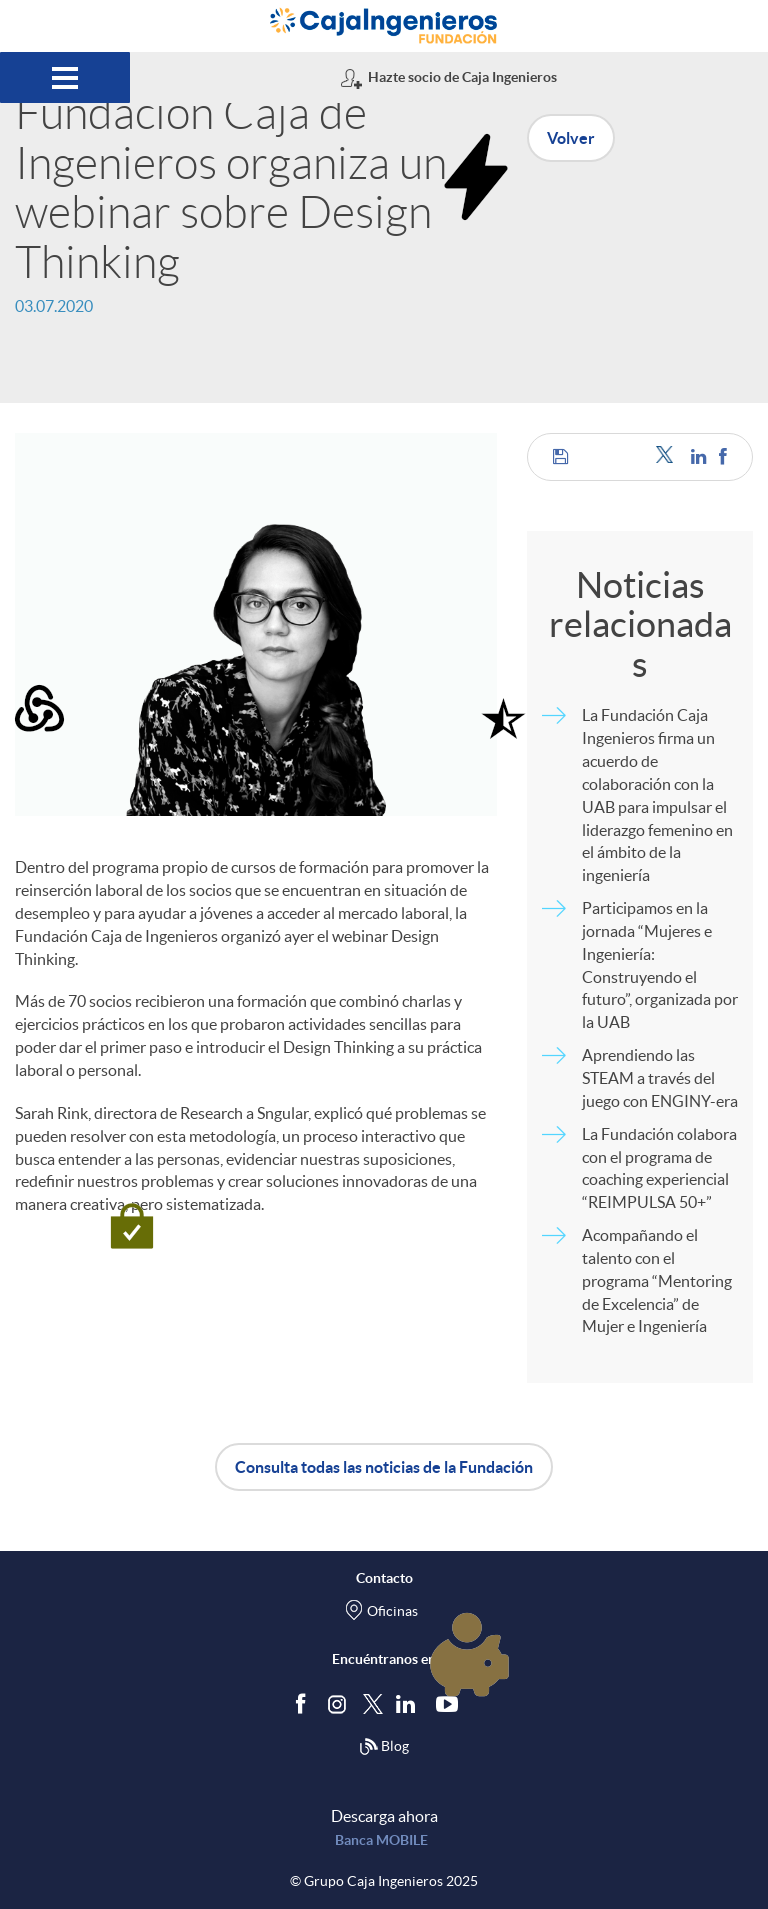 The width and height of the screenshot is (768, 1909). Describe the element at coordinates (39, 709) in the screenshot. I see `redux state management library logo` at that location.